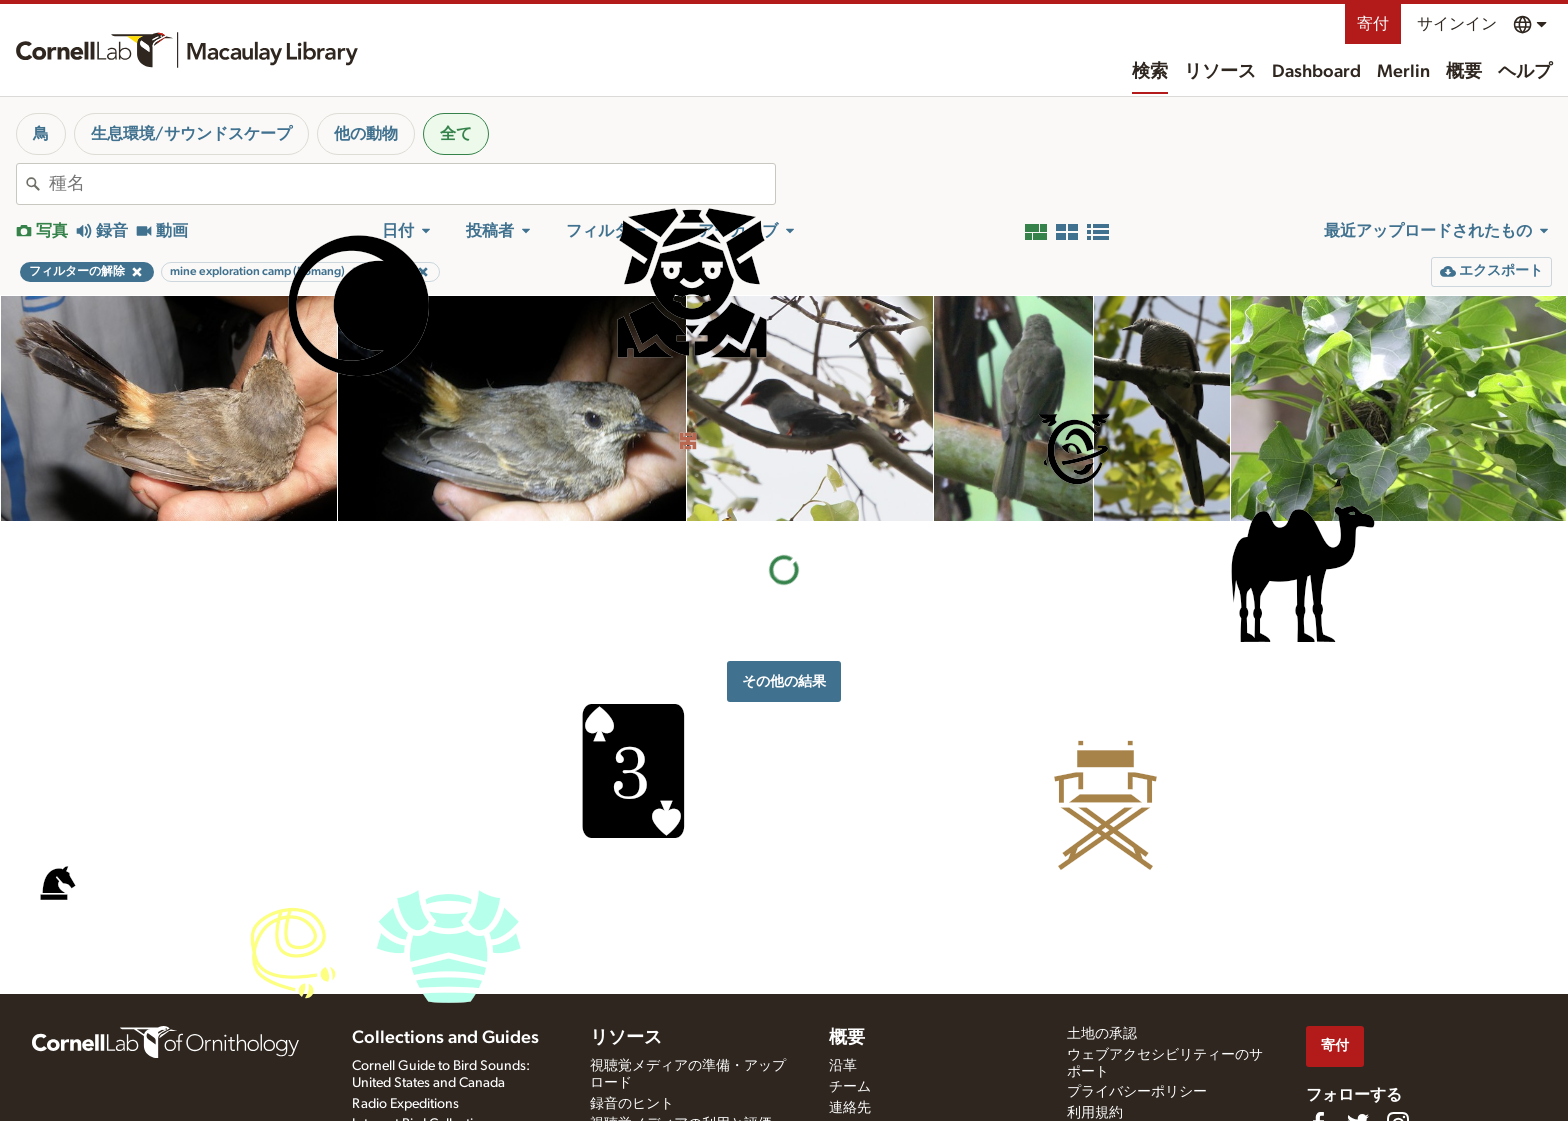 The image size is (1568, 1121). What do you see at coordinates (1105, 805) in the screenshot?
I see `access director or creator mode` at bounding box center [1105, 805].